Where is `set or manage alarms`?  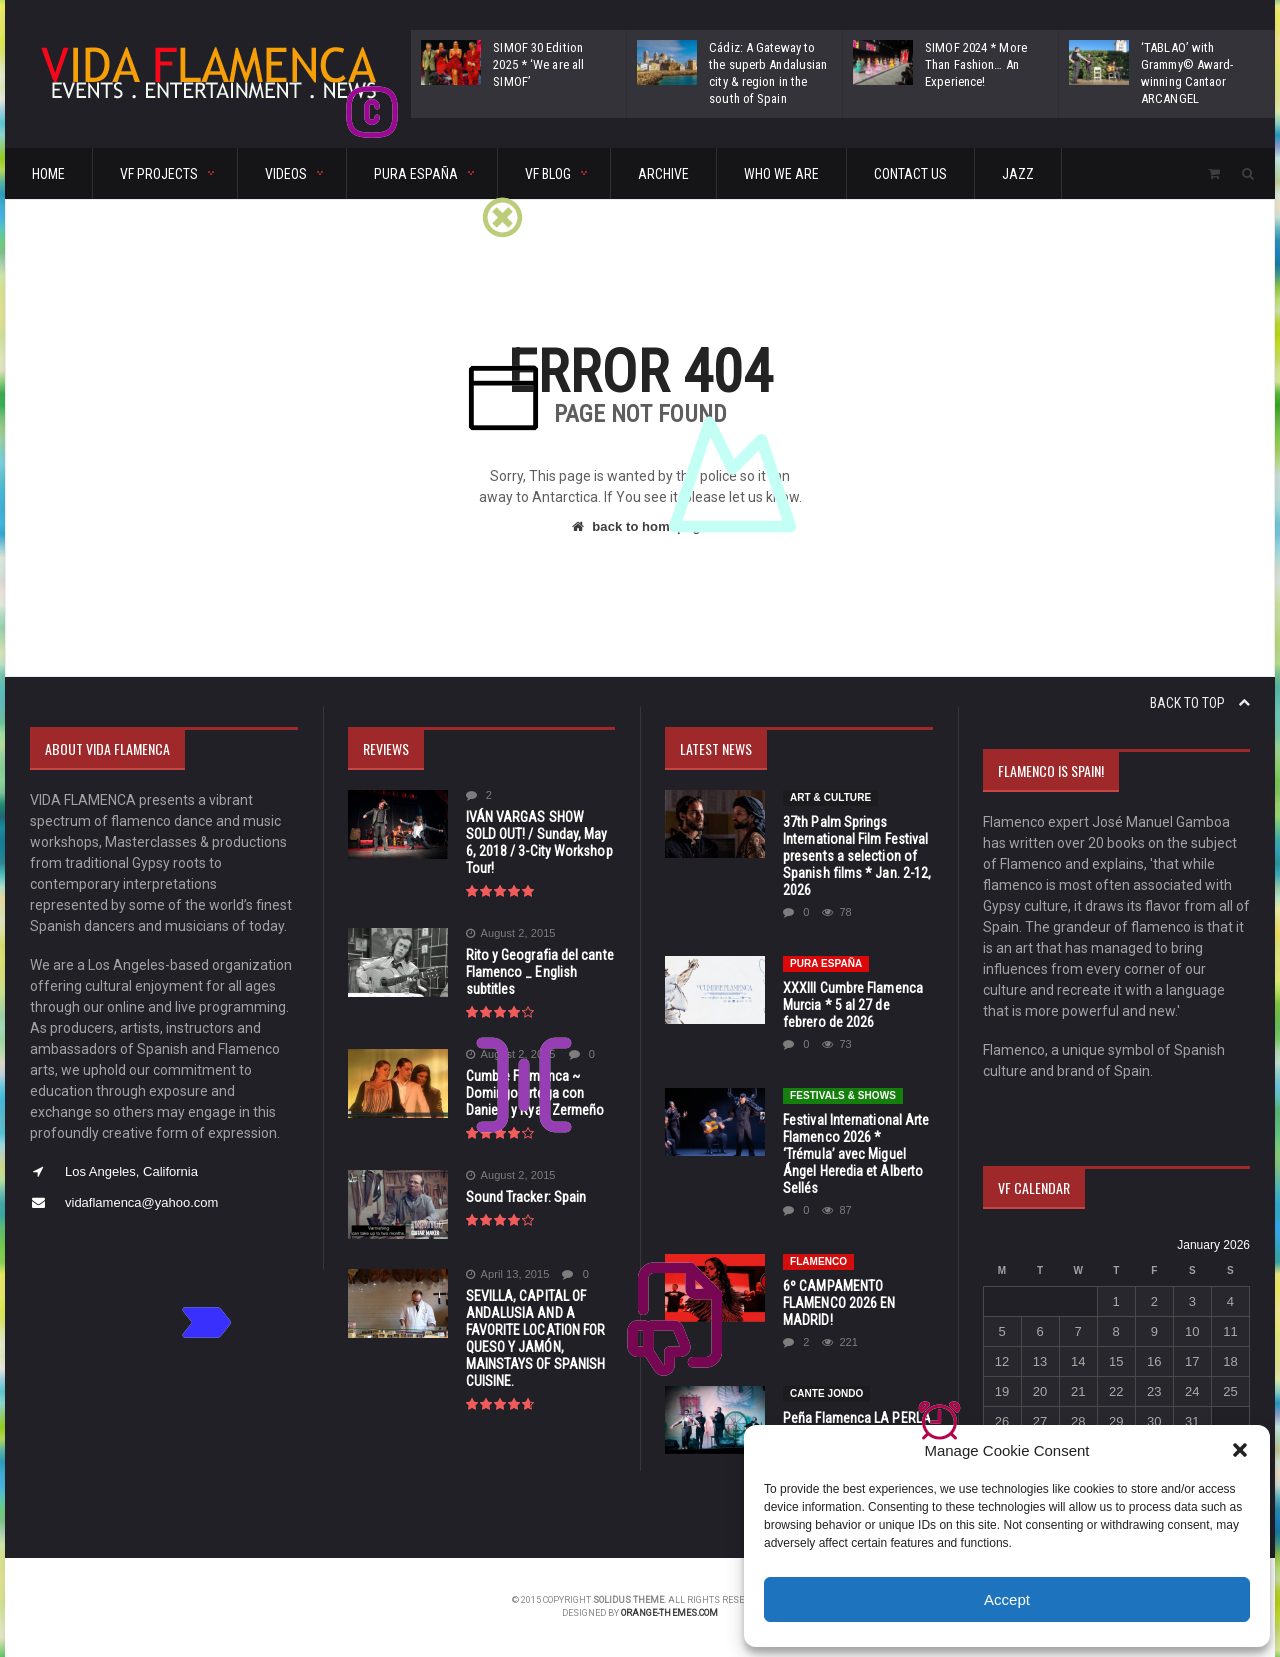 set or manage alarms is located at coordinates (939, 1420).